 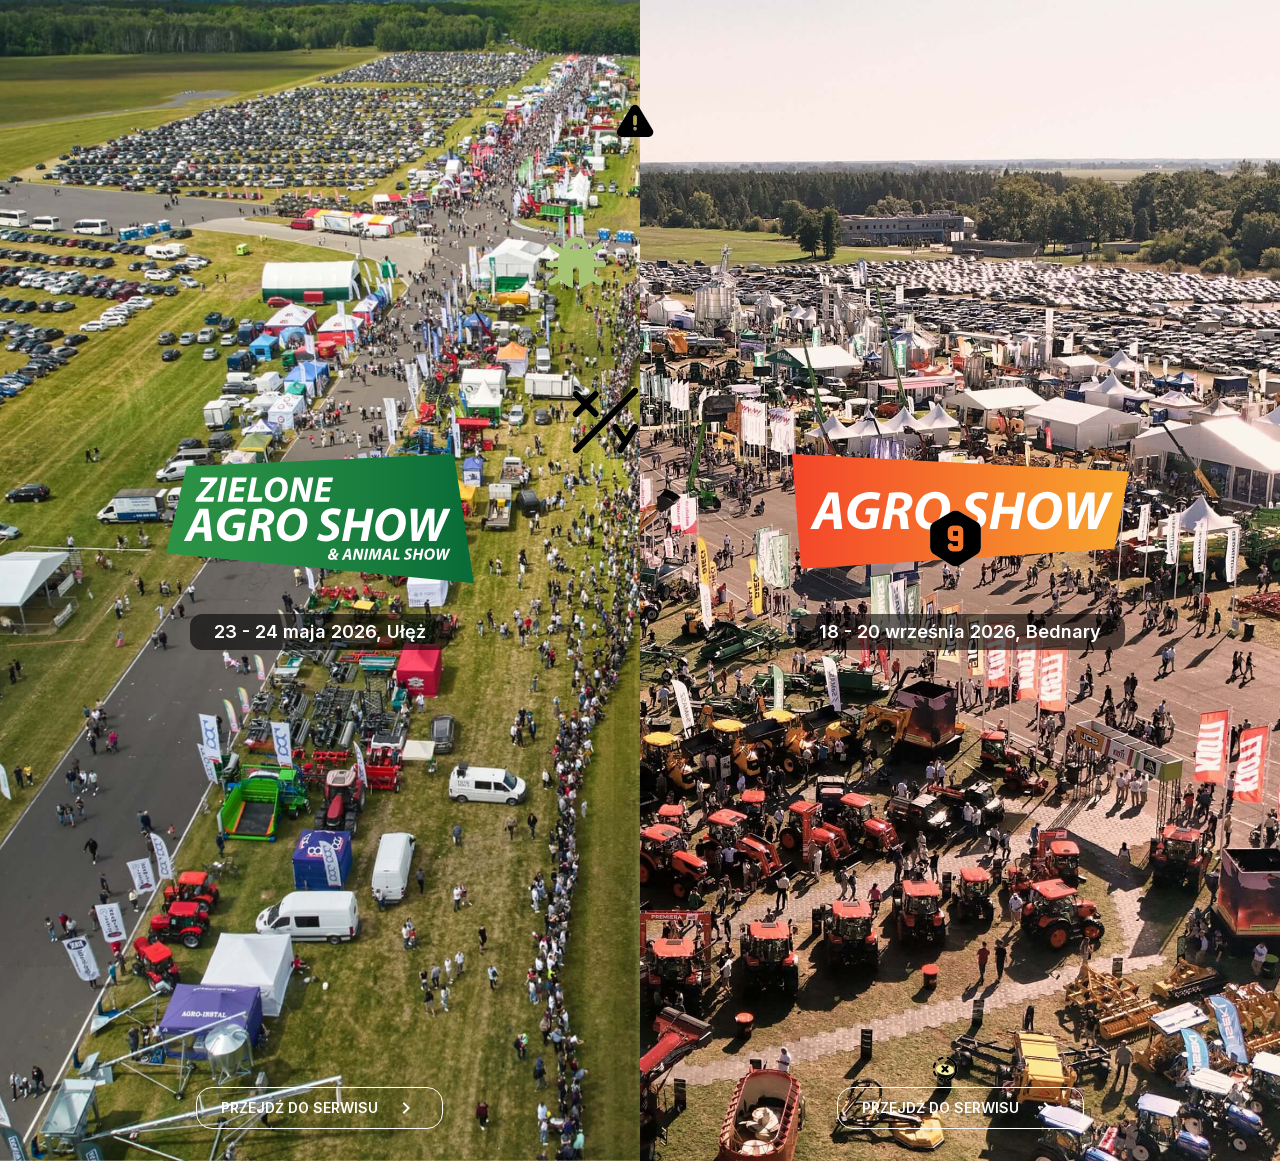 What do you see at coordinates (576, 261) in the screenshot?
I see `report a bug or issue` at bounding box center [576, 261].